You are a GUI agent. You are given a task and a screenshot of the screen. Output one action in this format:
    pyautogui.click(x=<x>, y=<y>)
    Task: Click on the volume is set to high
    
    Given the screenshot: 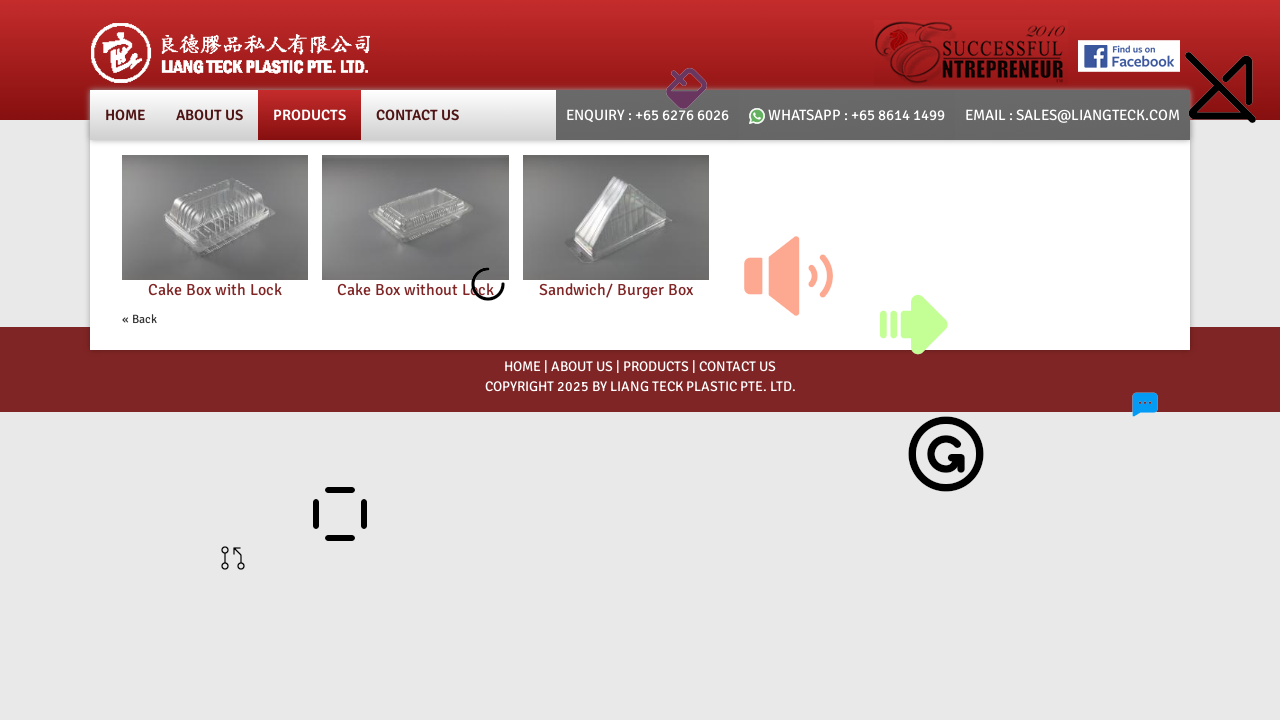 What is the action you would take?
    pyautogui.click(x=787, y=276)
    